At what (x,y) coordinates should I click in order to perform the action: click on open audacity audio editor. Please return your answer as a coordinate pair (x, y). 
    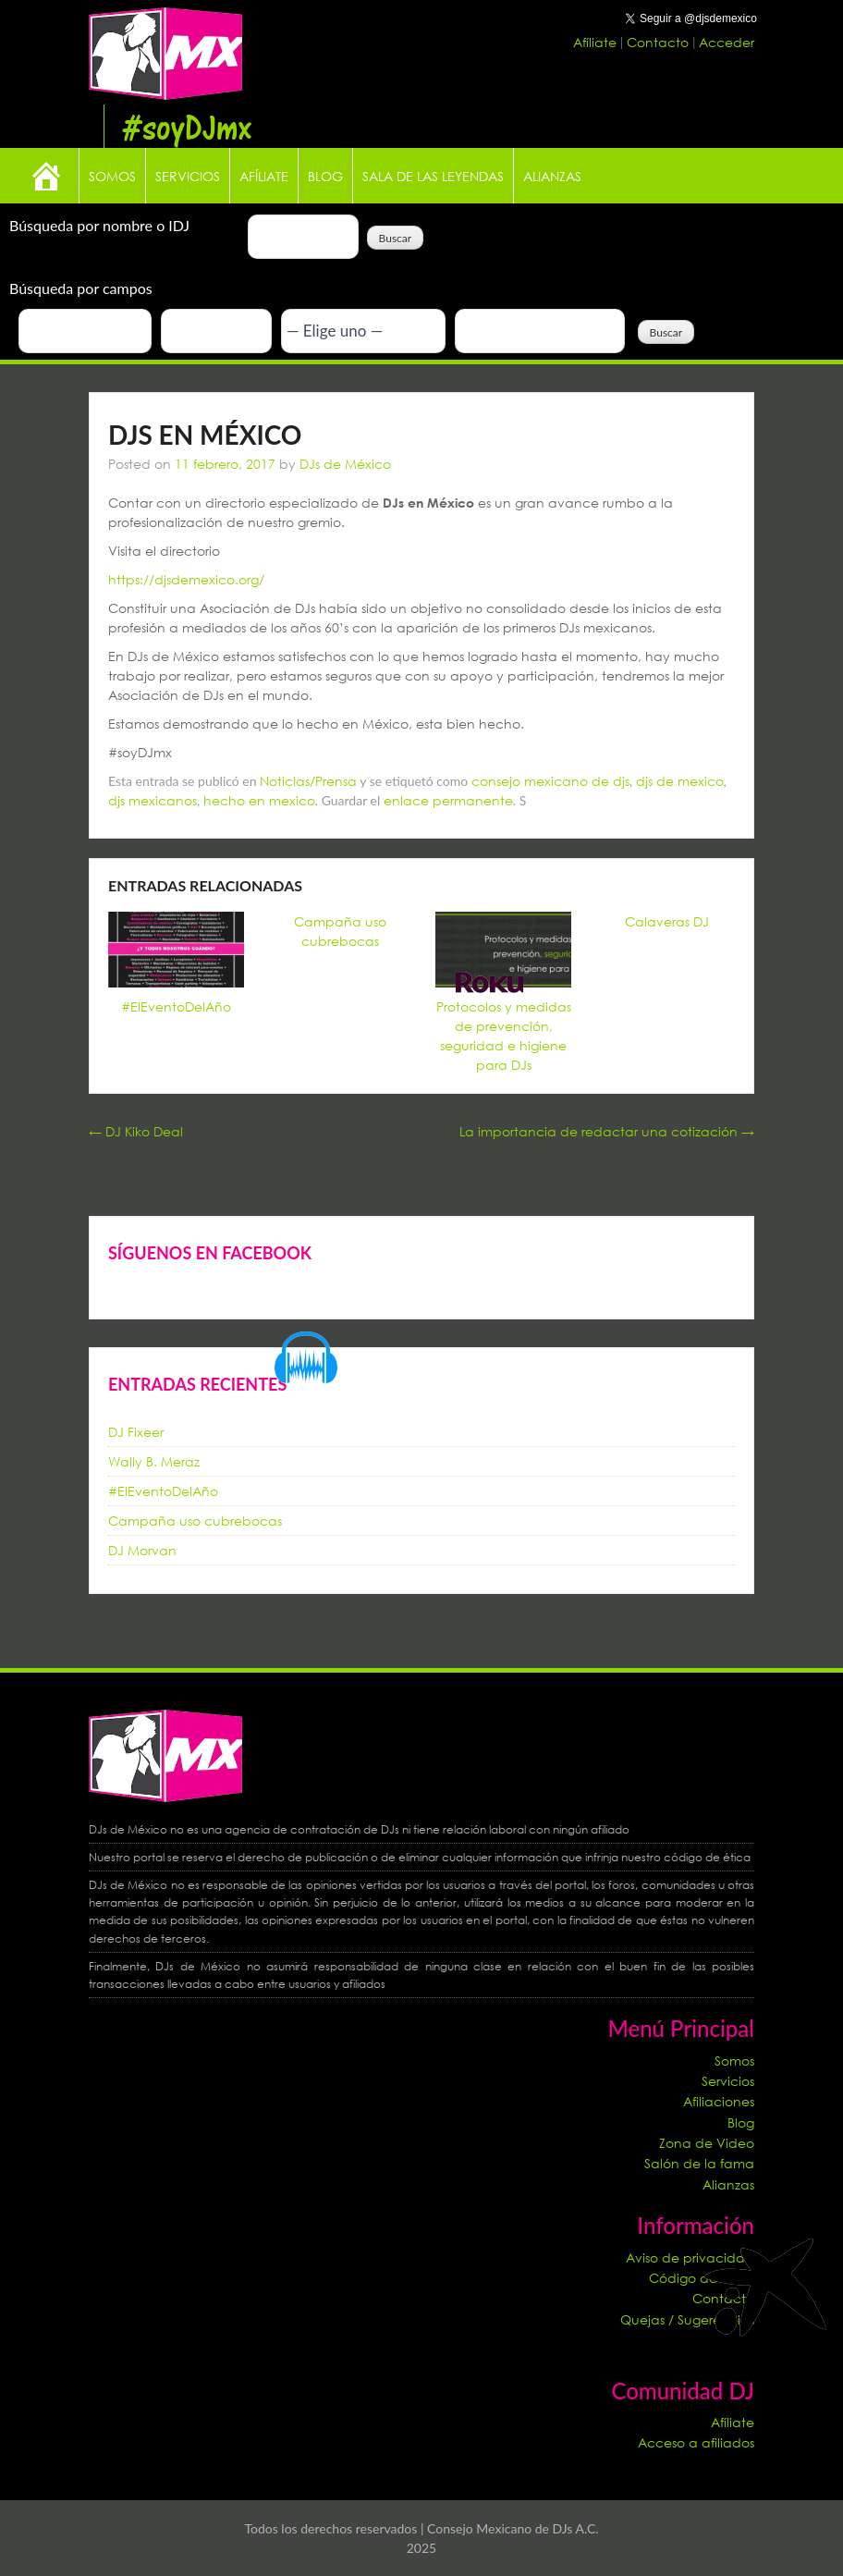
    Looking at the image, I should click on (306, 1357).